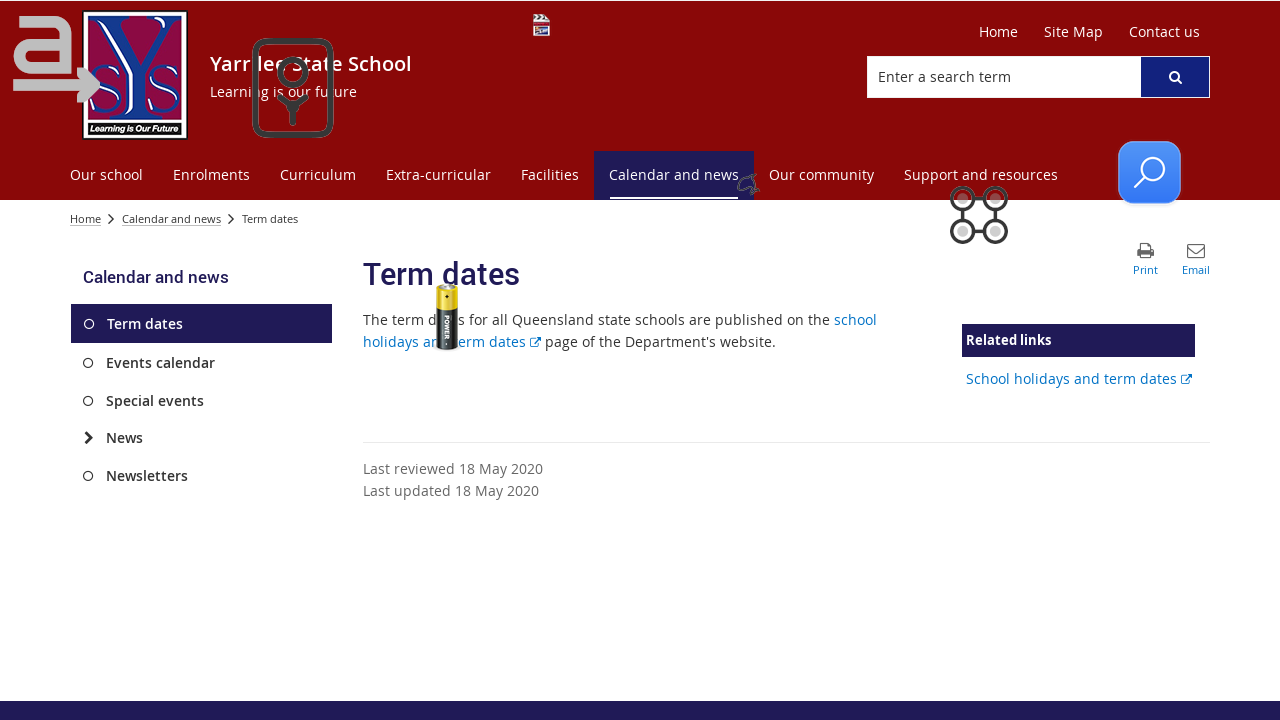 This screenshot has width=1280, height=720. I want to click on configure hot corners behavior, so click(979, 215).